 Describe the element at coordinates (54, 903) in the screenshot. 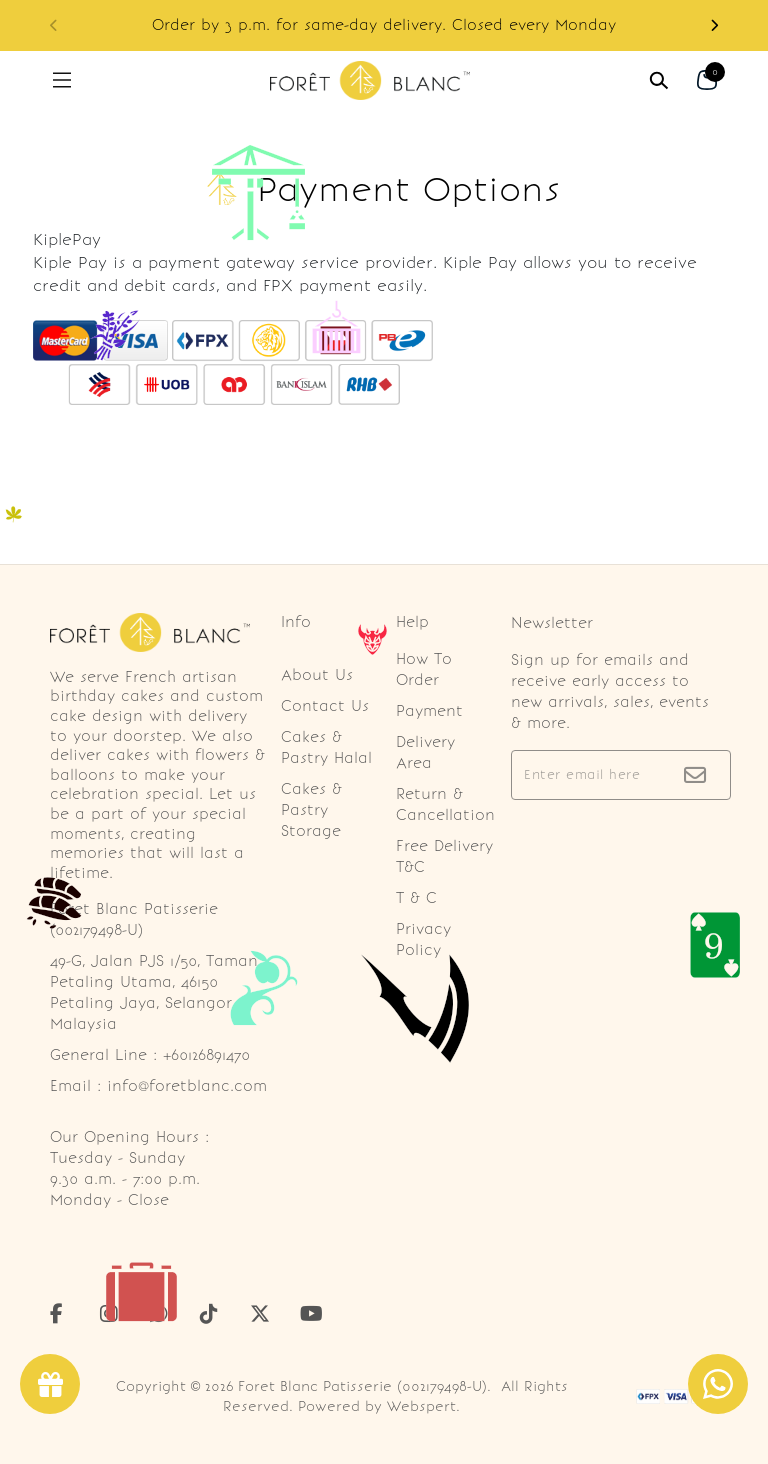

I see `browse sushi or Japanese food options` at that location.